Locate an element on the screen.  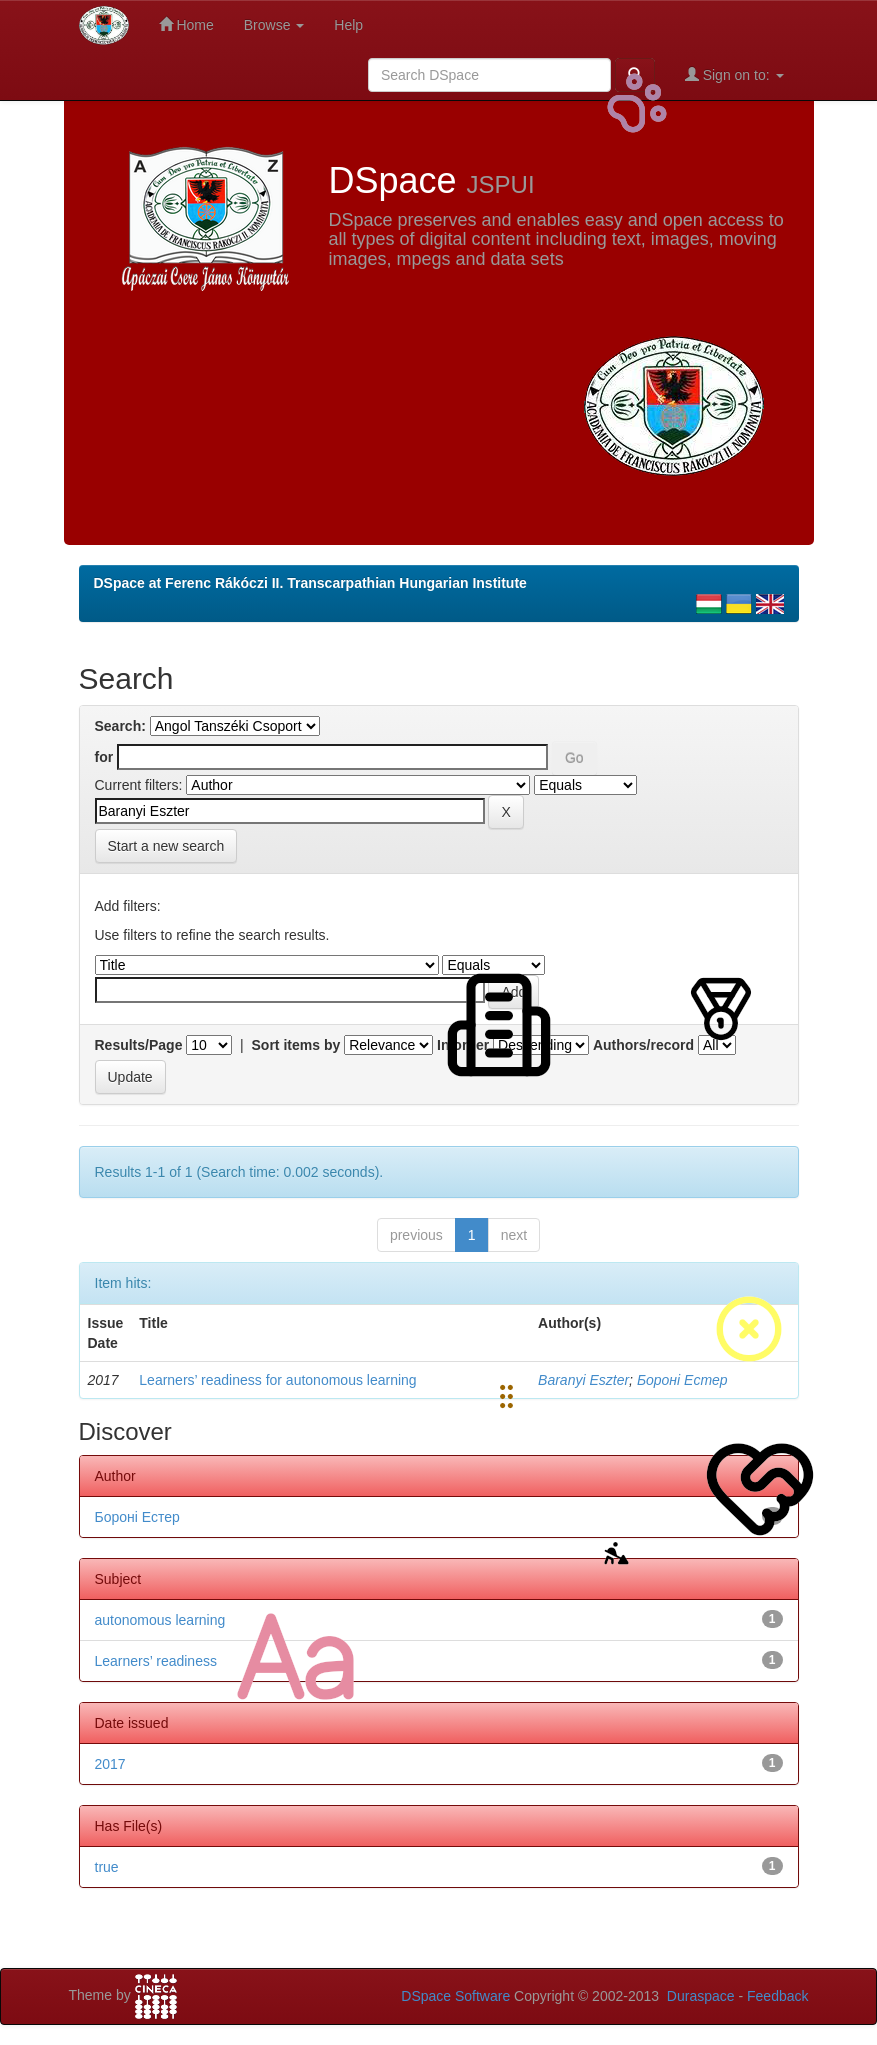
access partnership or collaboration features is located at coordinates (760, 1487).